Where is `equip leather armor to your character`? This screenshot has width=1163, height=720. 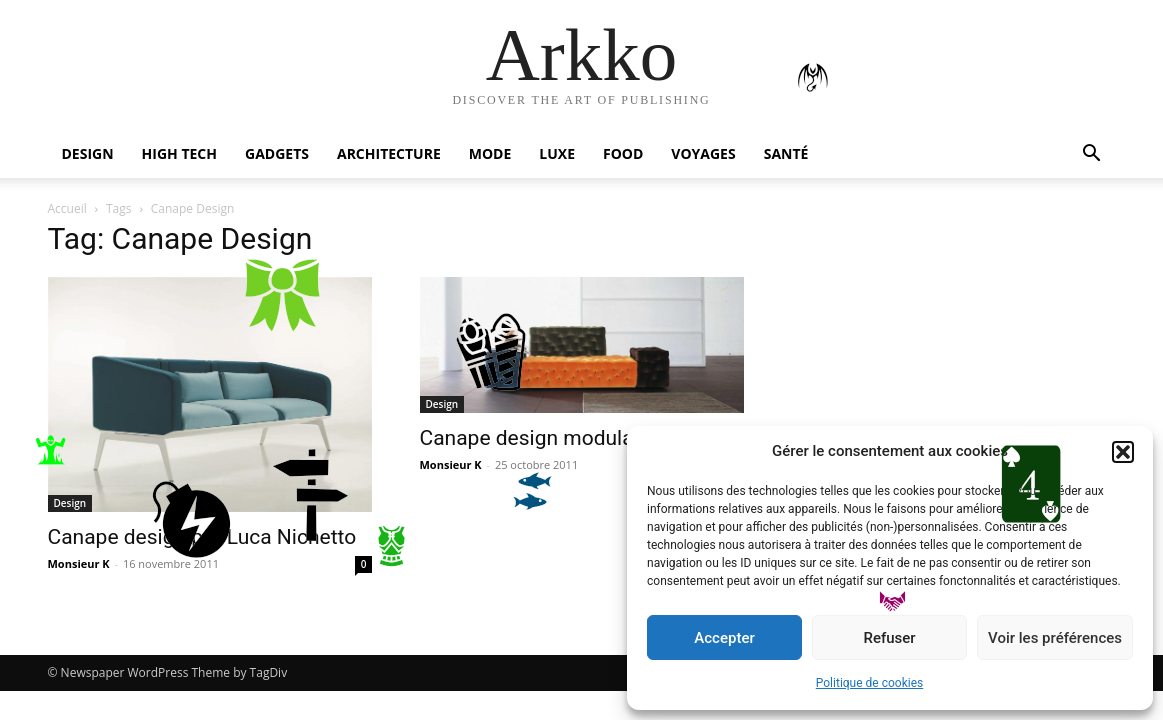 equip leather armor to your character is located at coordinates (391, 545).